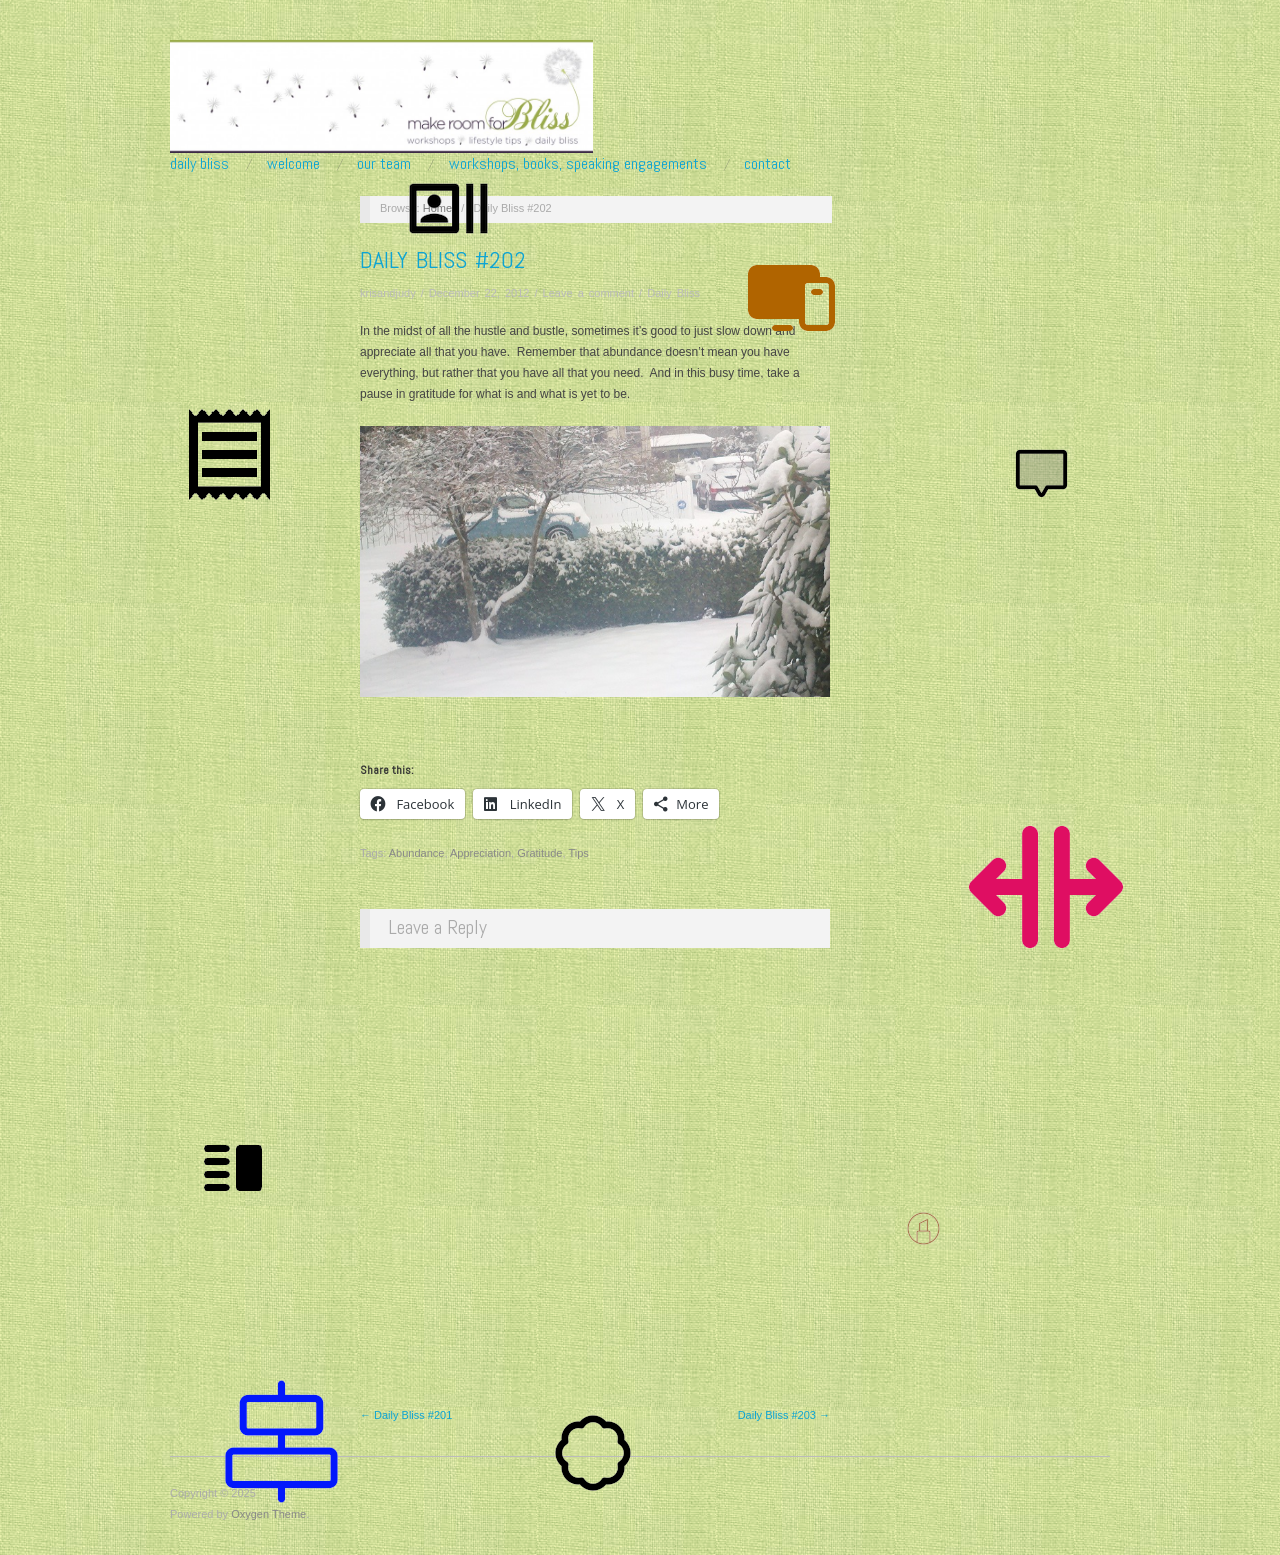 The image size is (1280, 1555). What do you see at coordinates (229, 454) in the screenshot?
I see `view purchase receipt` at bounding box center [229, 454].